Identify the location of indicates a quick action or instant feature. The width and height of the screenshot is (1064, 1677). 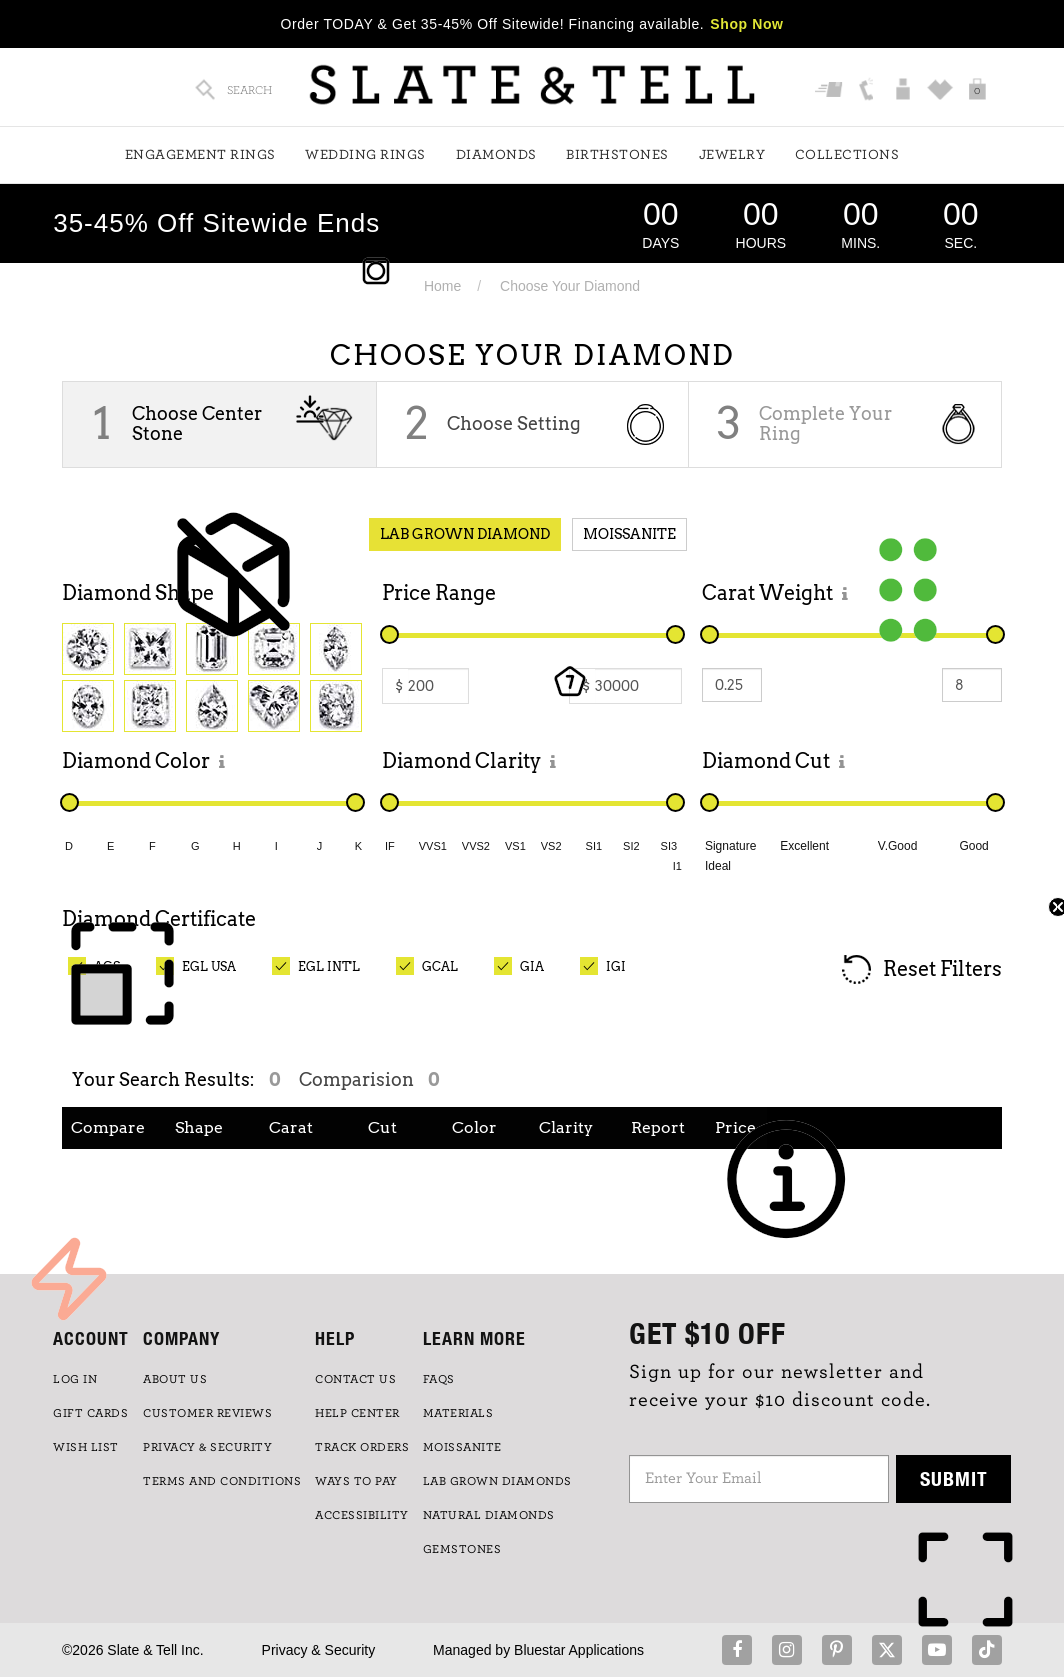
(69, 1279).